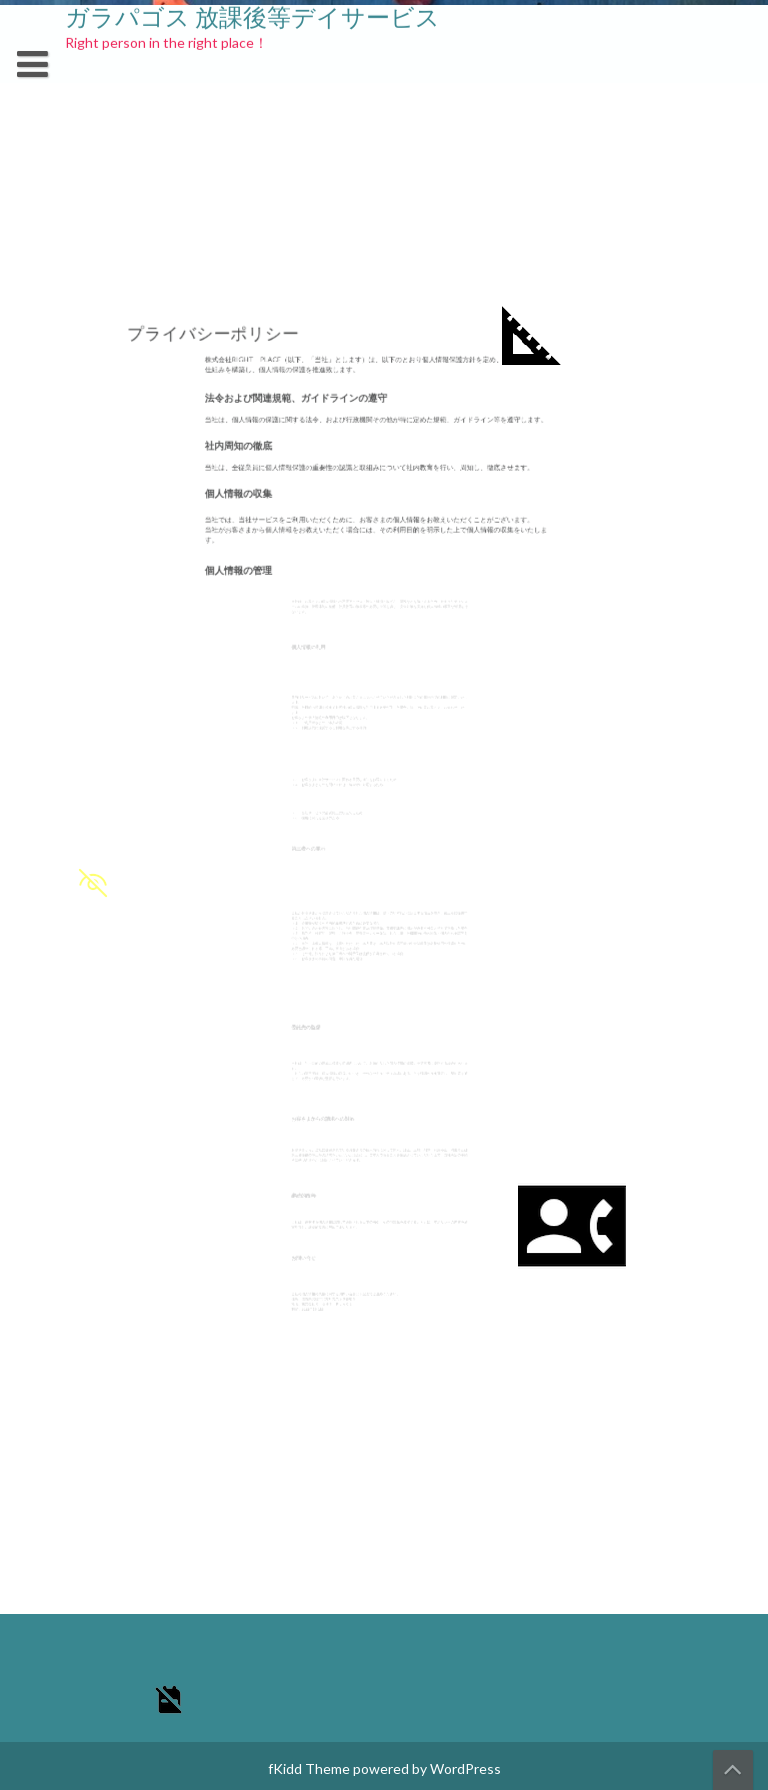  What do you see at coordinates (169, 1699) in the screenshot?
I see `no backpacks allowed` at bounding box center [169, 1699].